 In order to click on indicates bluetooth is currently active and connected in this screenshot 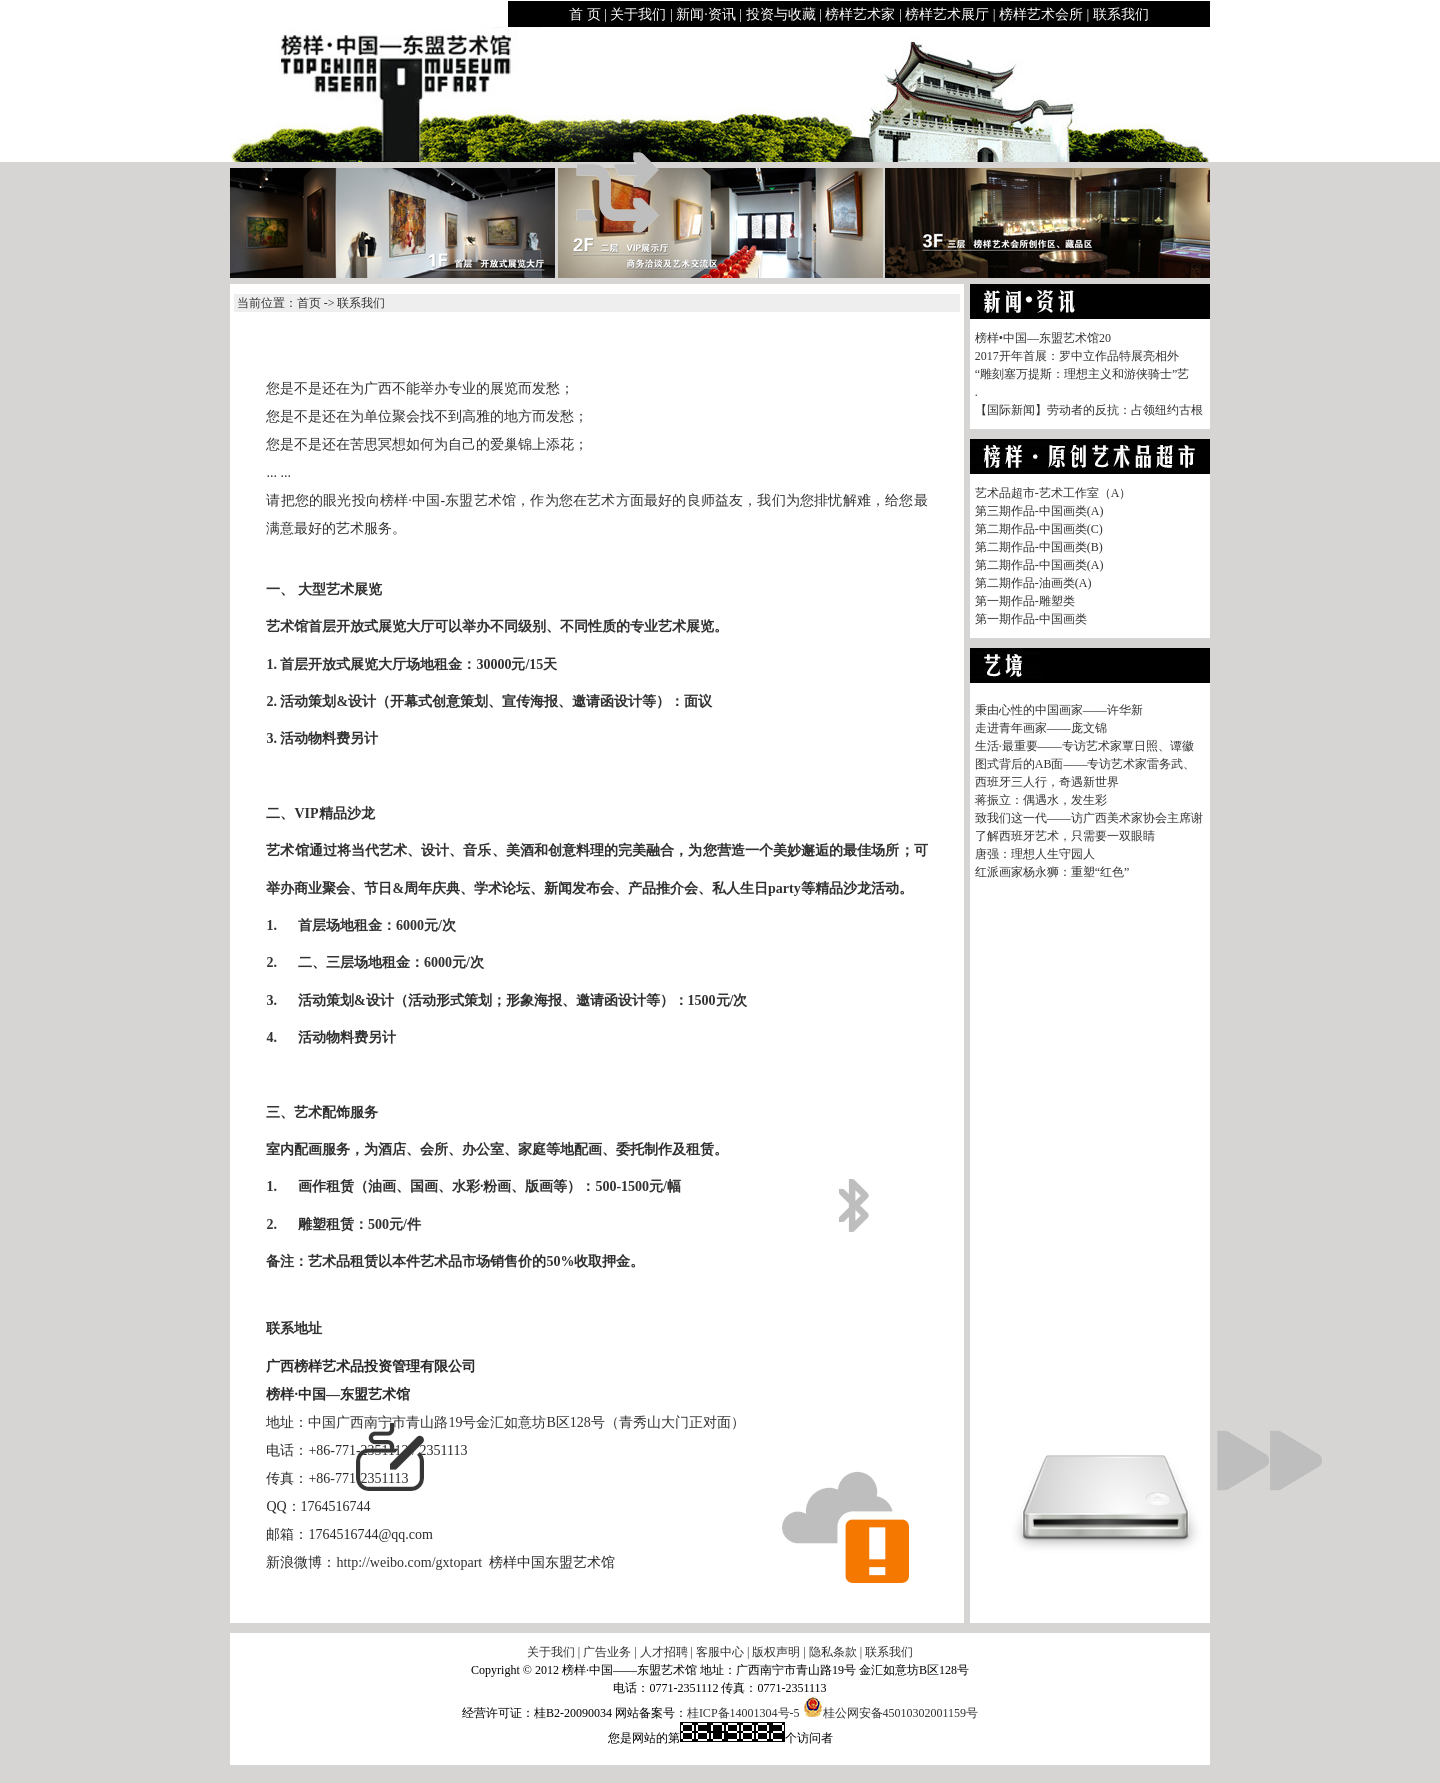, I will do `click(855, 1205)`.